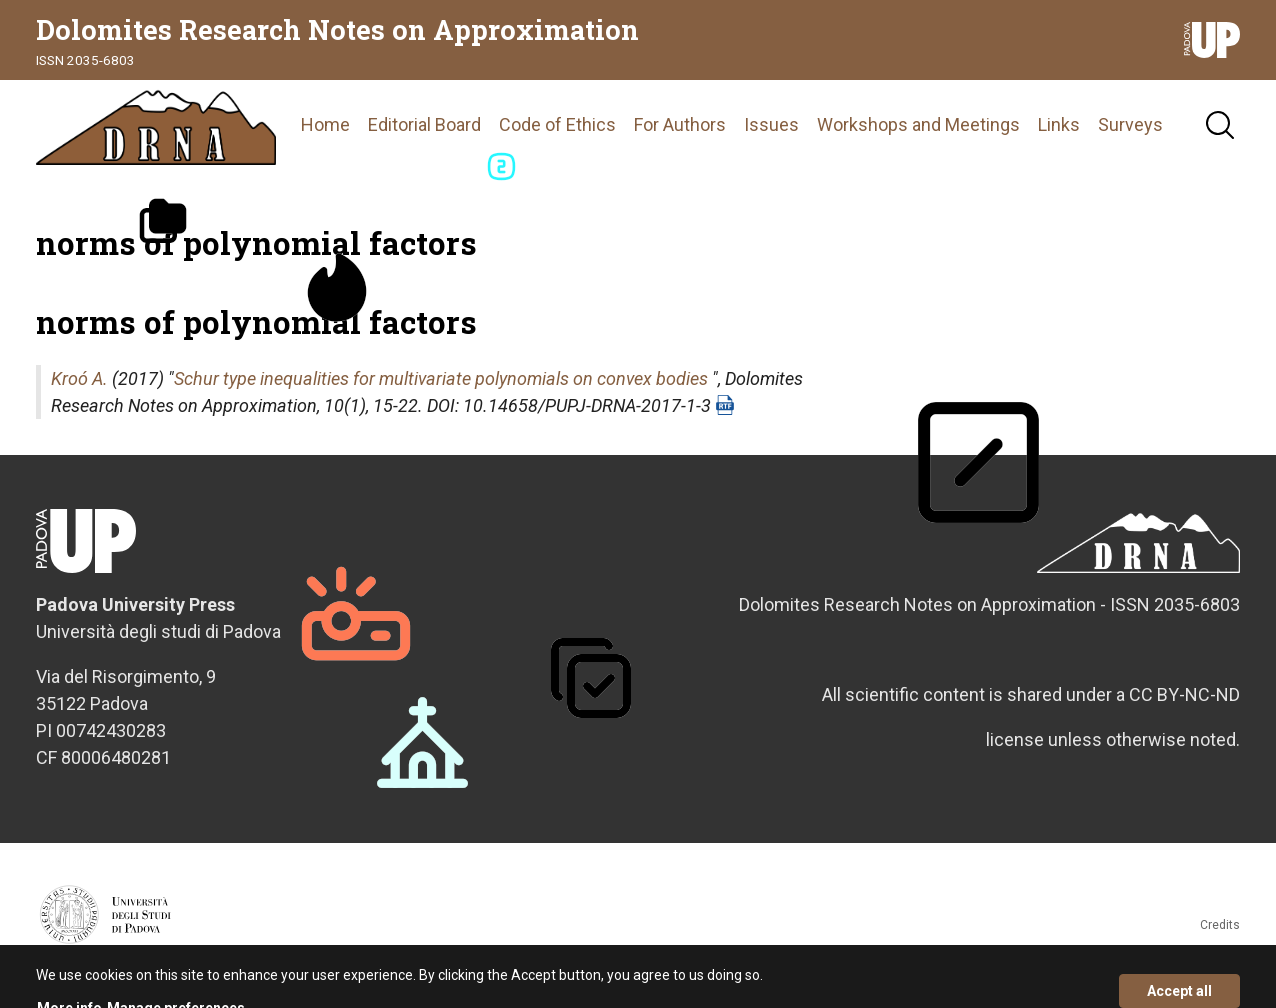 The image size is (1276, 1008). What do you see at coordinates (591, 678) in the screenshot?
I see `content copied successfully to clipboard` at bounding box center [591, 678].